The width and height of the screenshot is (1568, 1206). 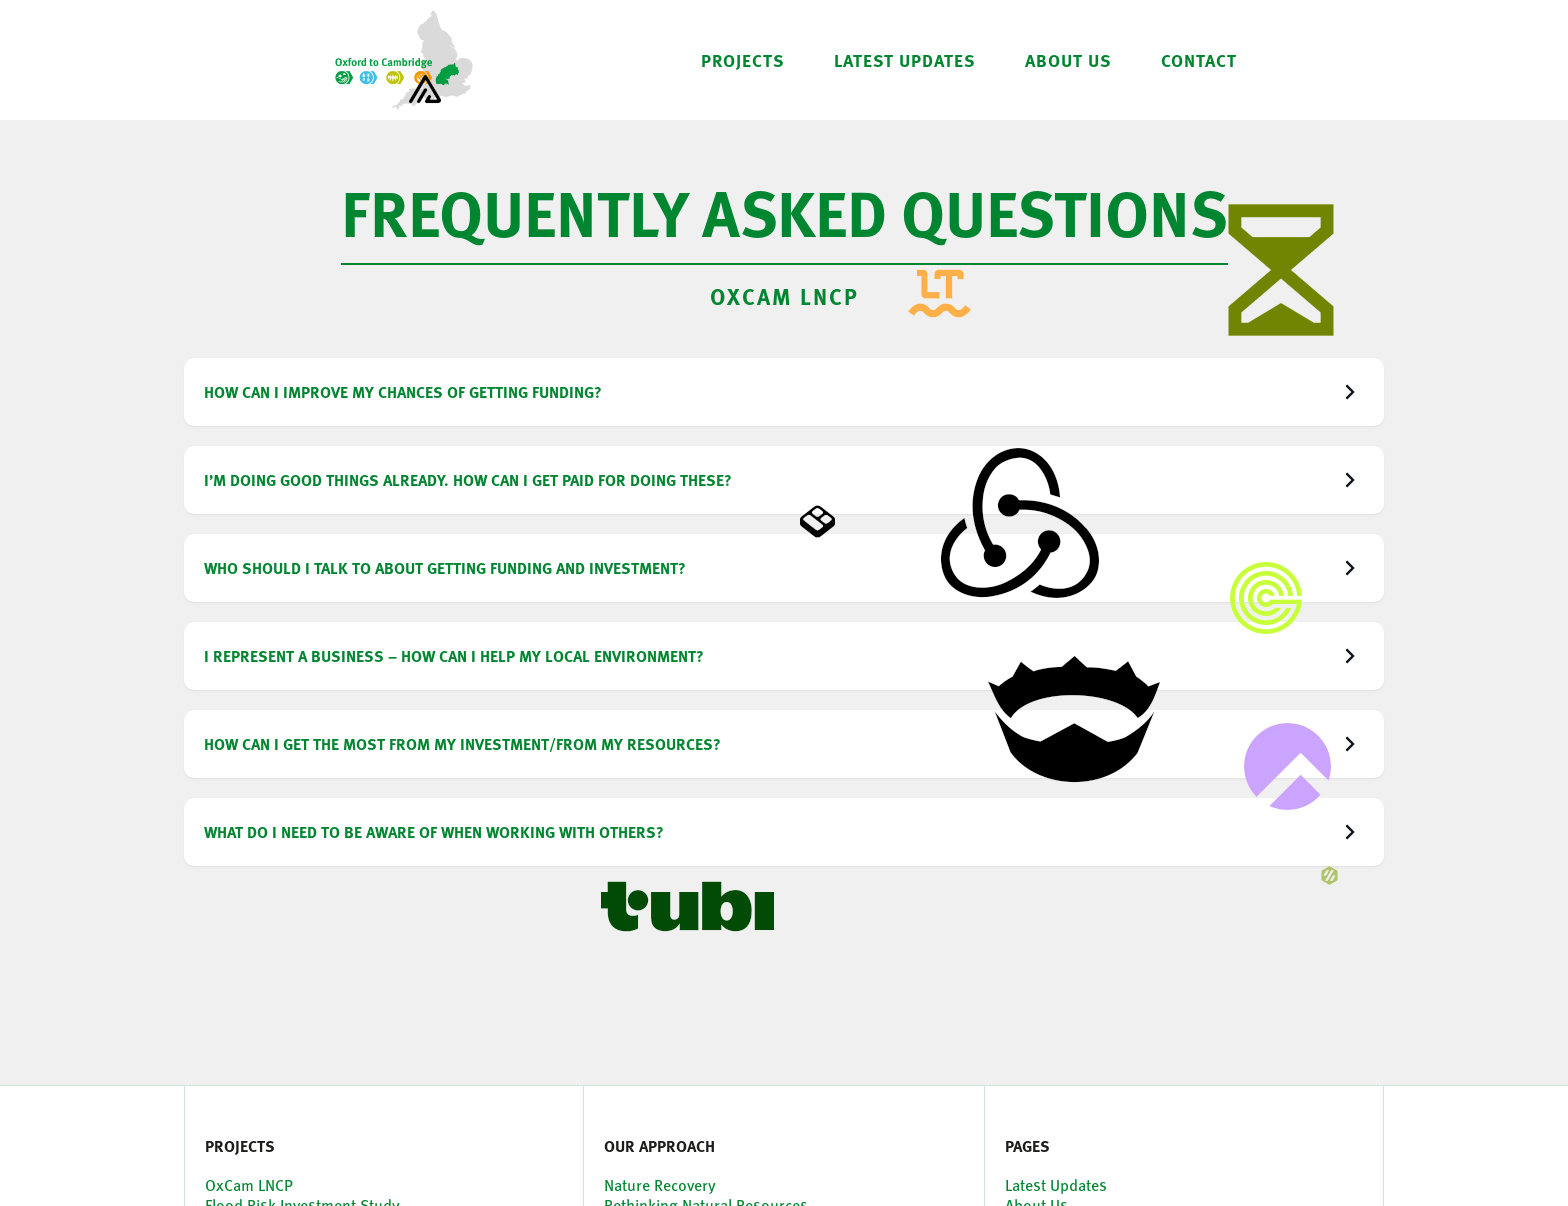 What do you see at coordinates (1287, 766) in the screenshot?
I see `Rocky Linux logo` at bounding box center [1287, 766].